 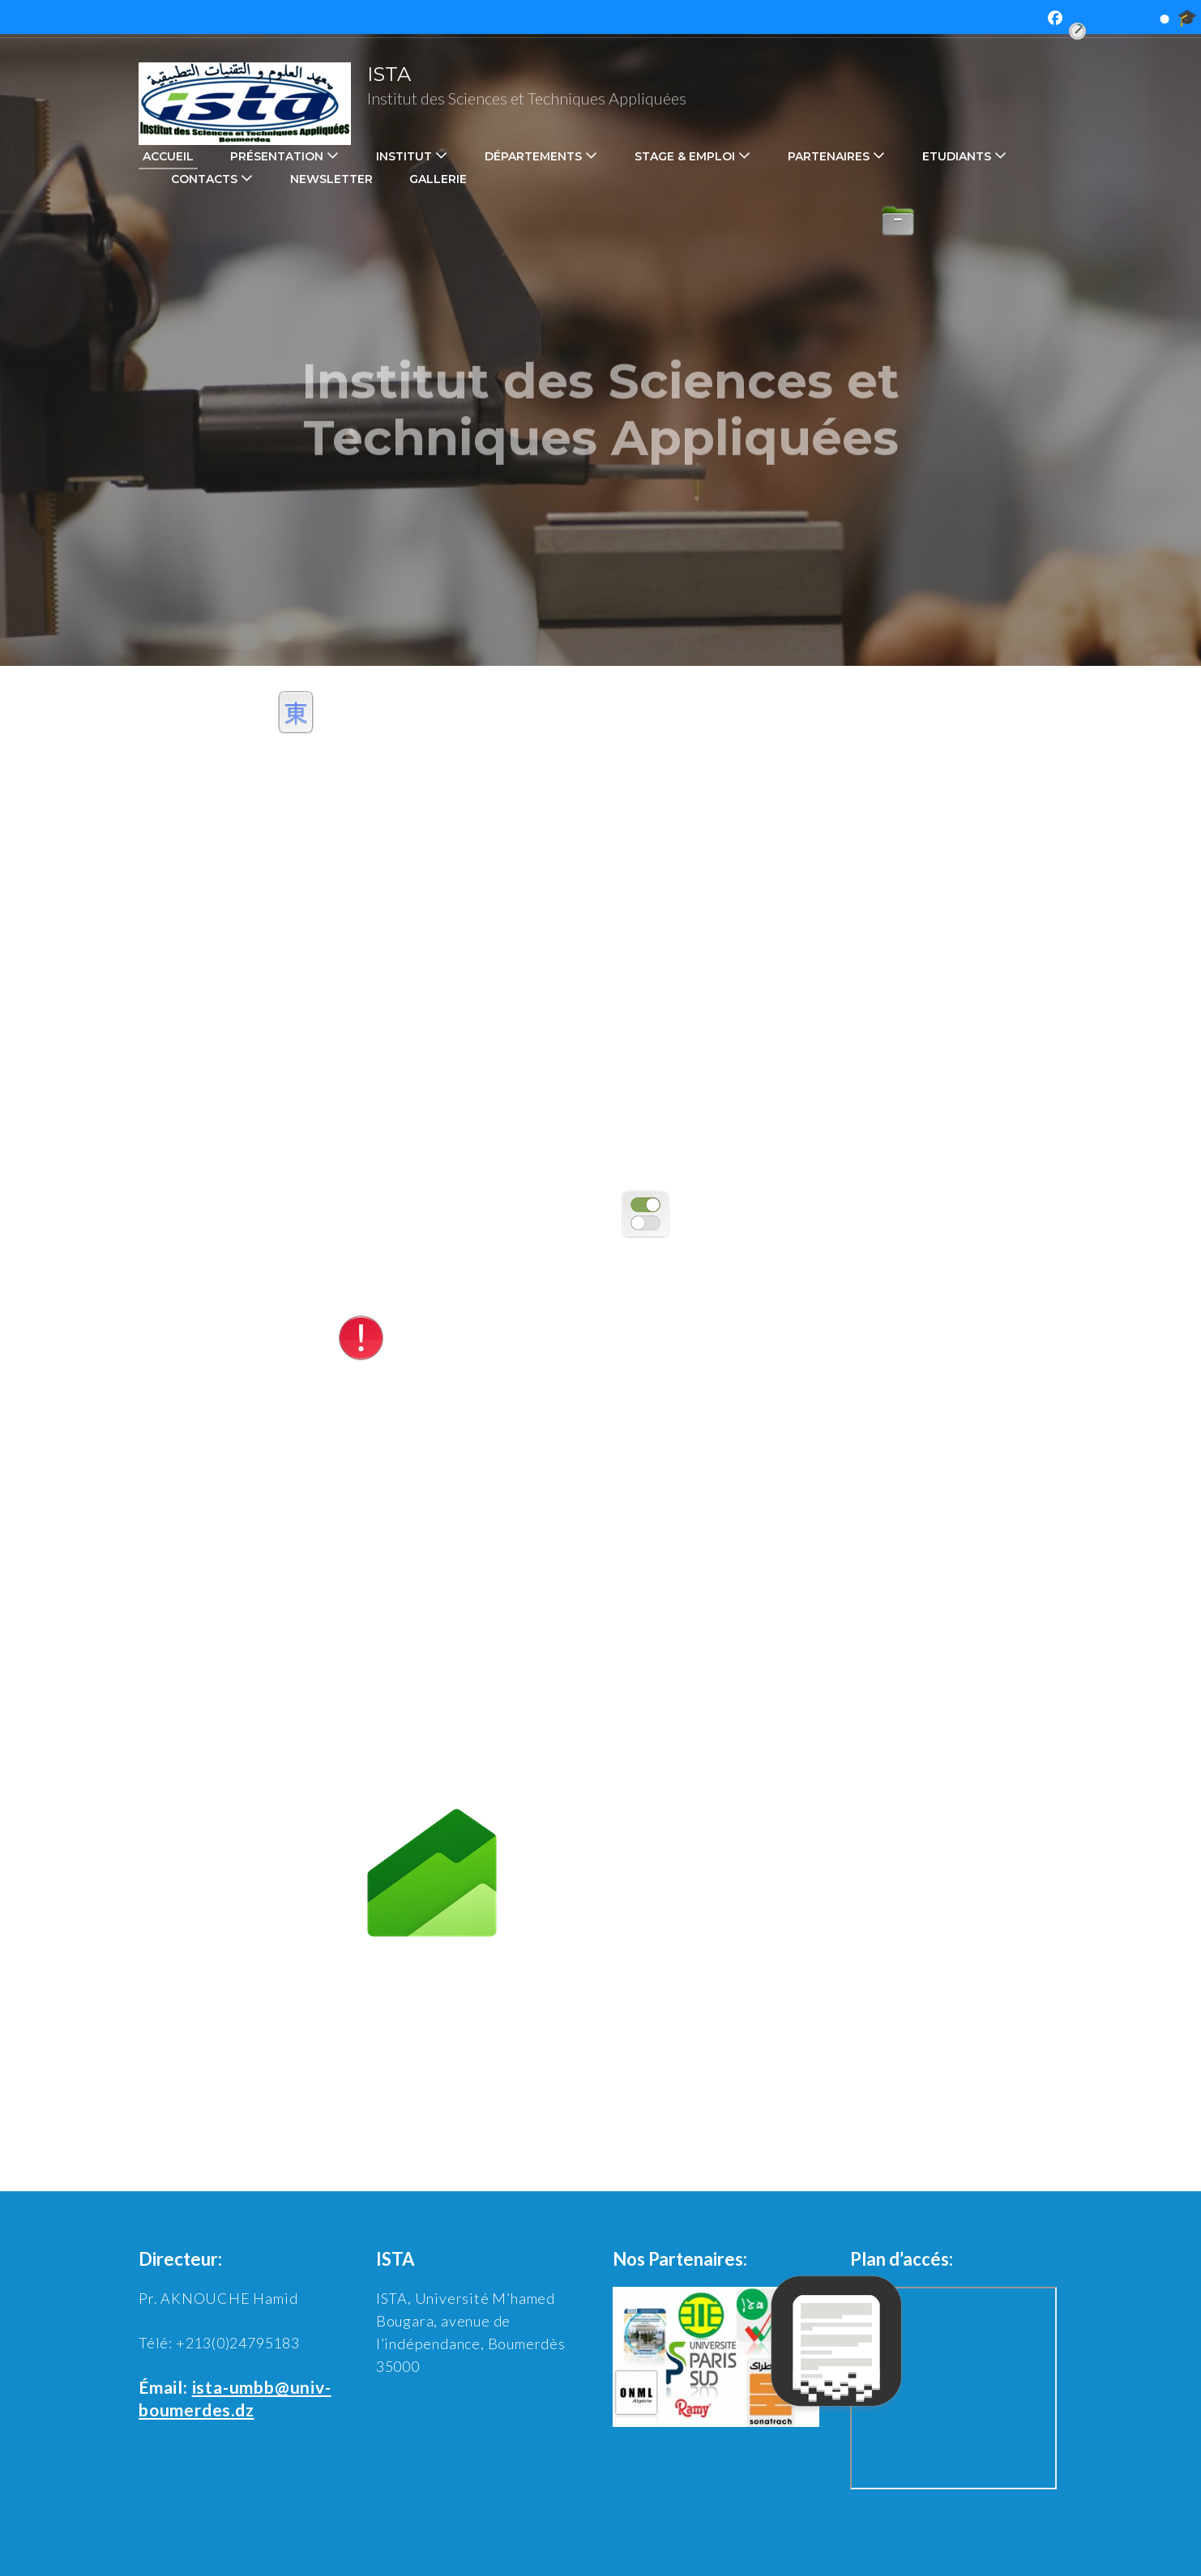 What do you see at coordinates (296, 712) in the screenshot?
I see `launch the GNOME Mahjongg game` at bounding box center [296, 712].